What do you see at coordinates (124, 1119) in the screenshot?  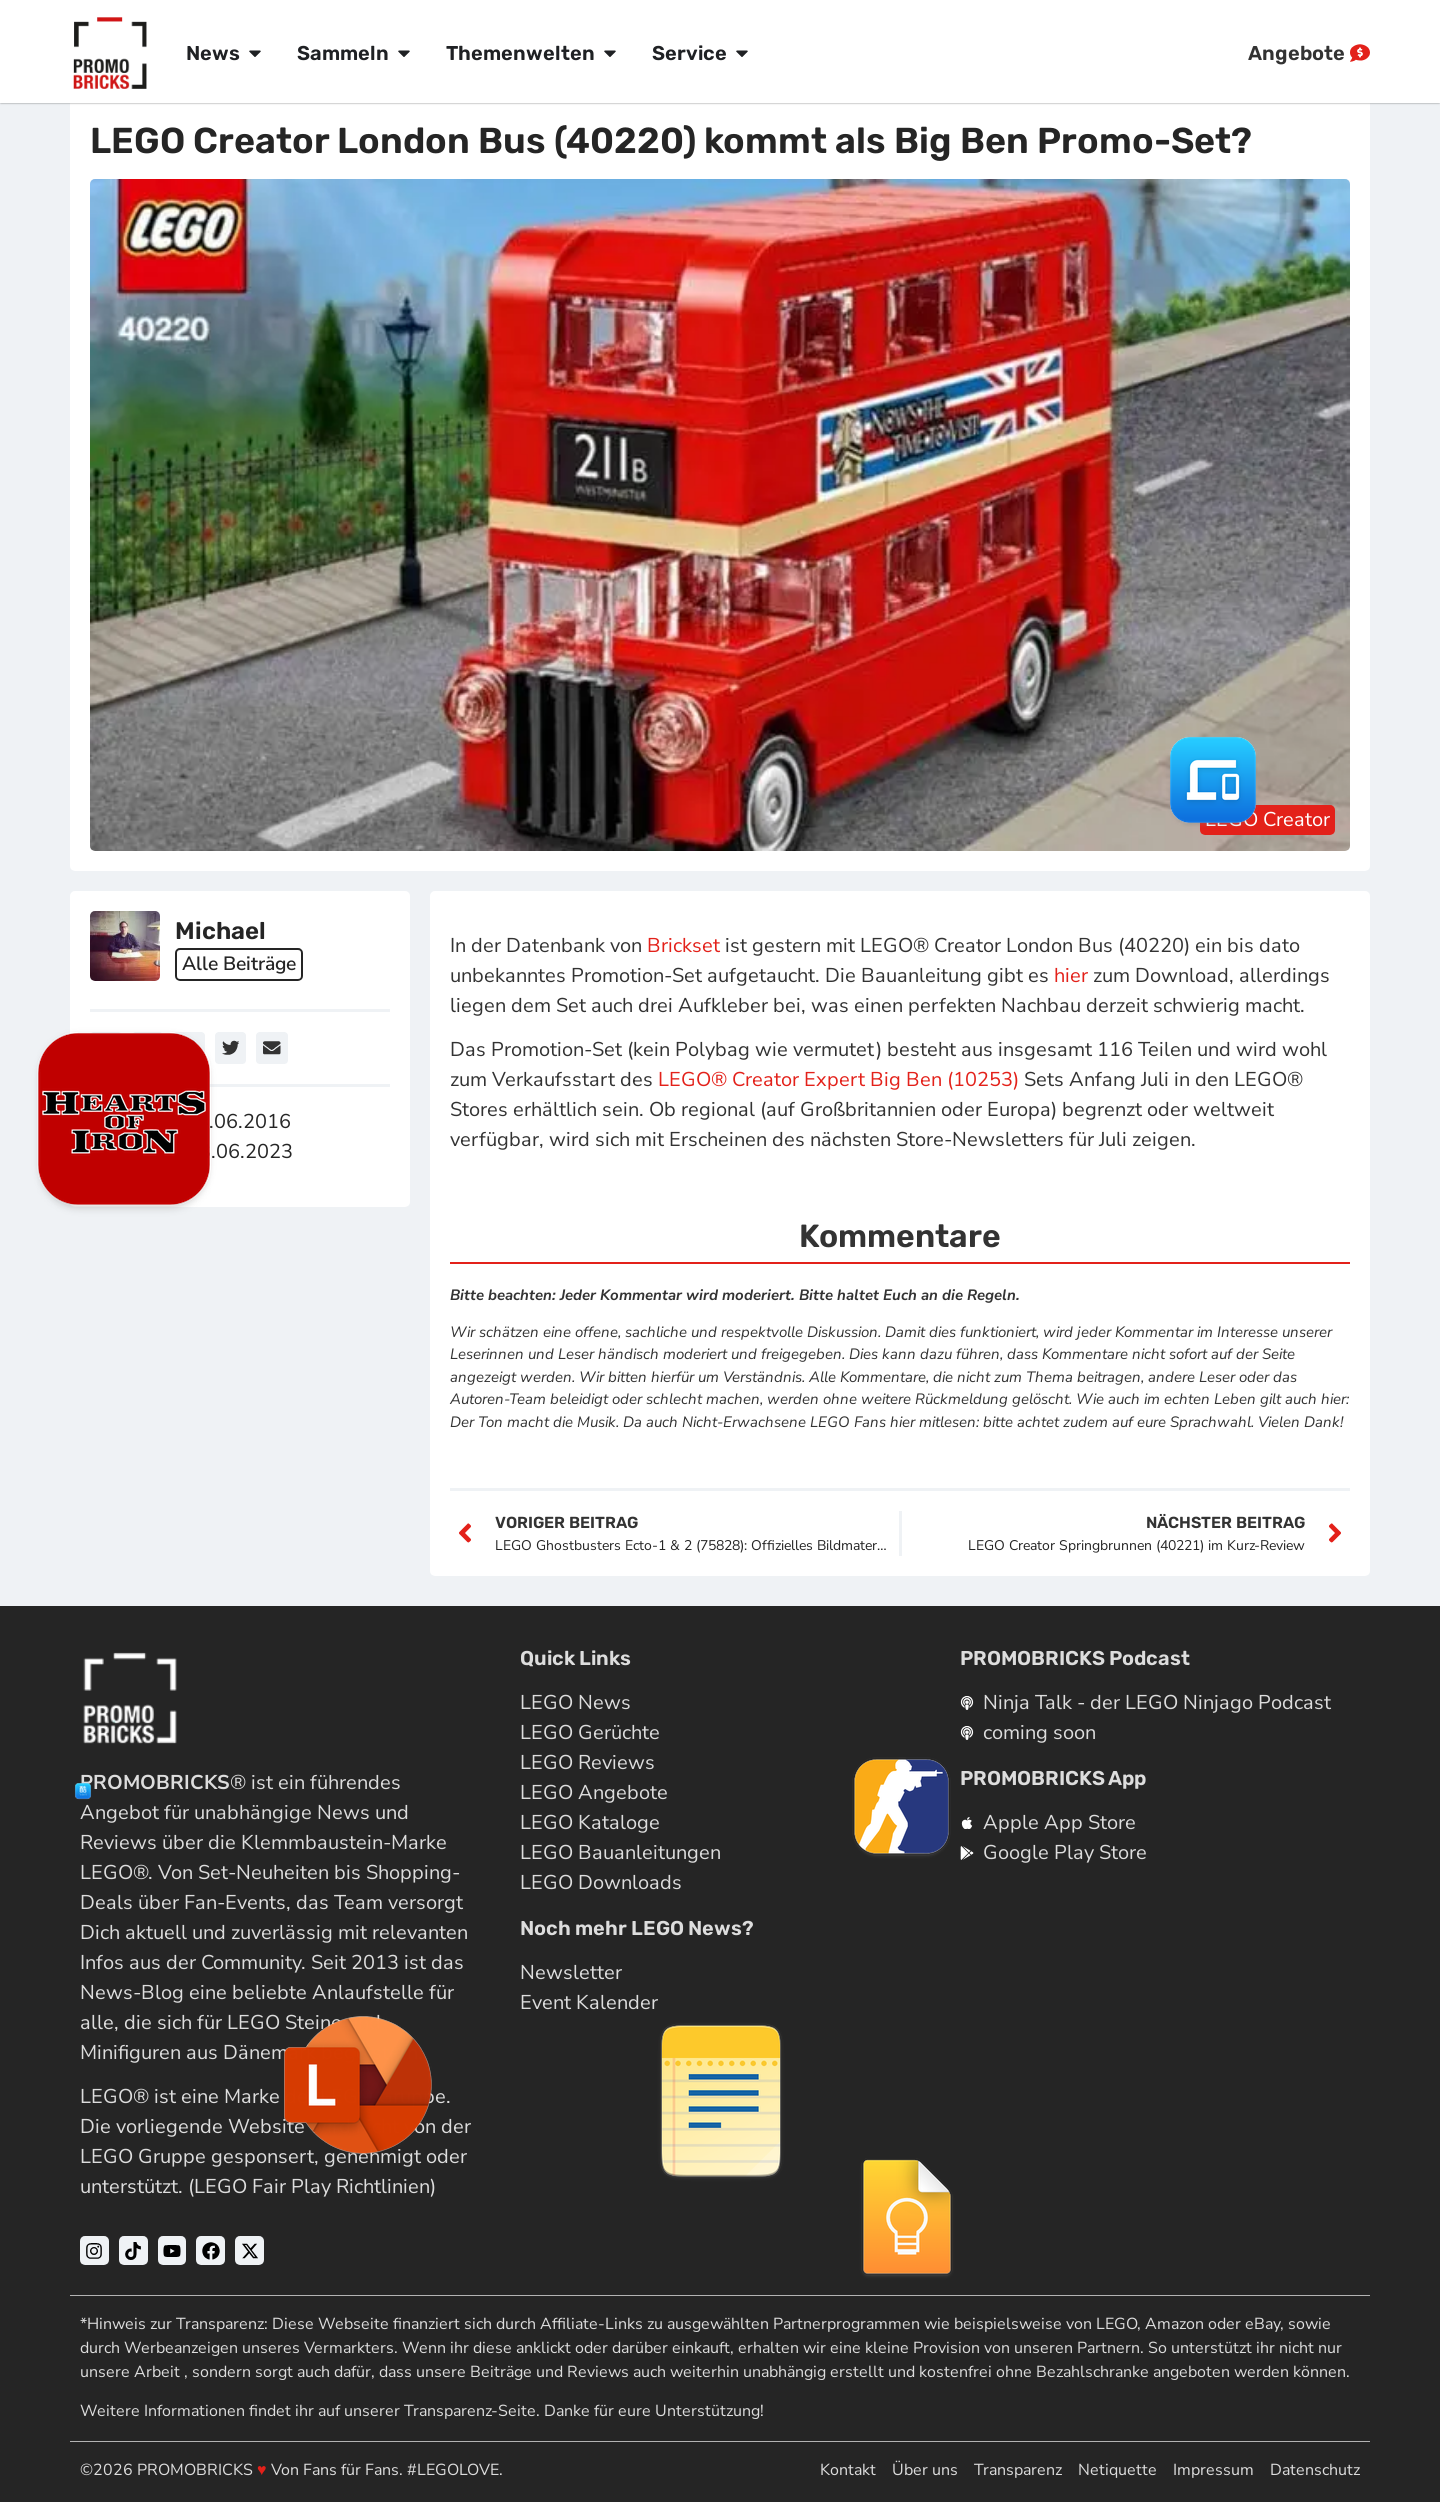 I see `launch Hearts of Iron game` at bounding box center [124, 1119].